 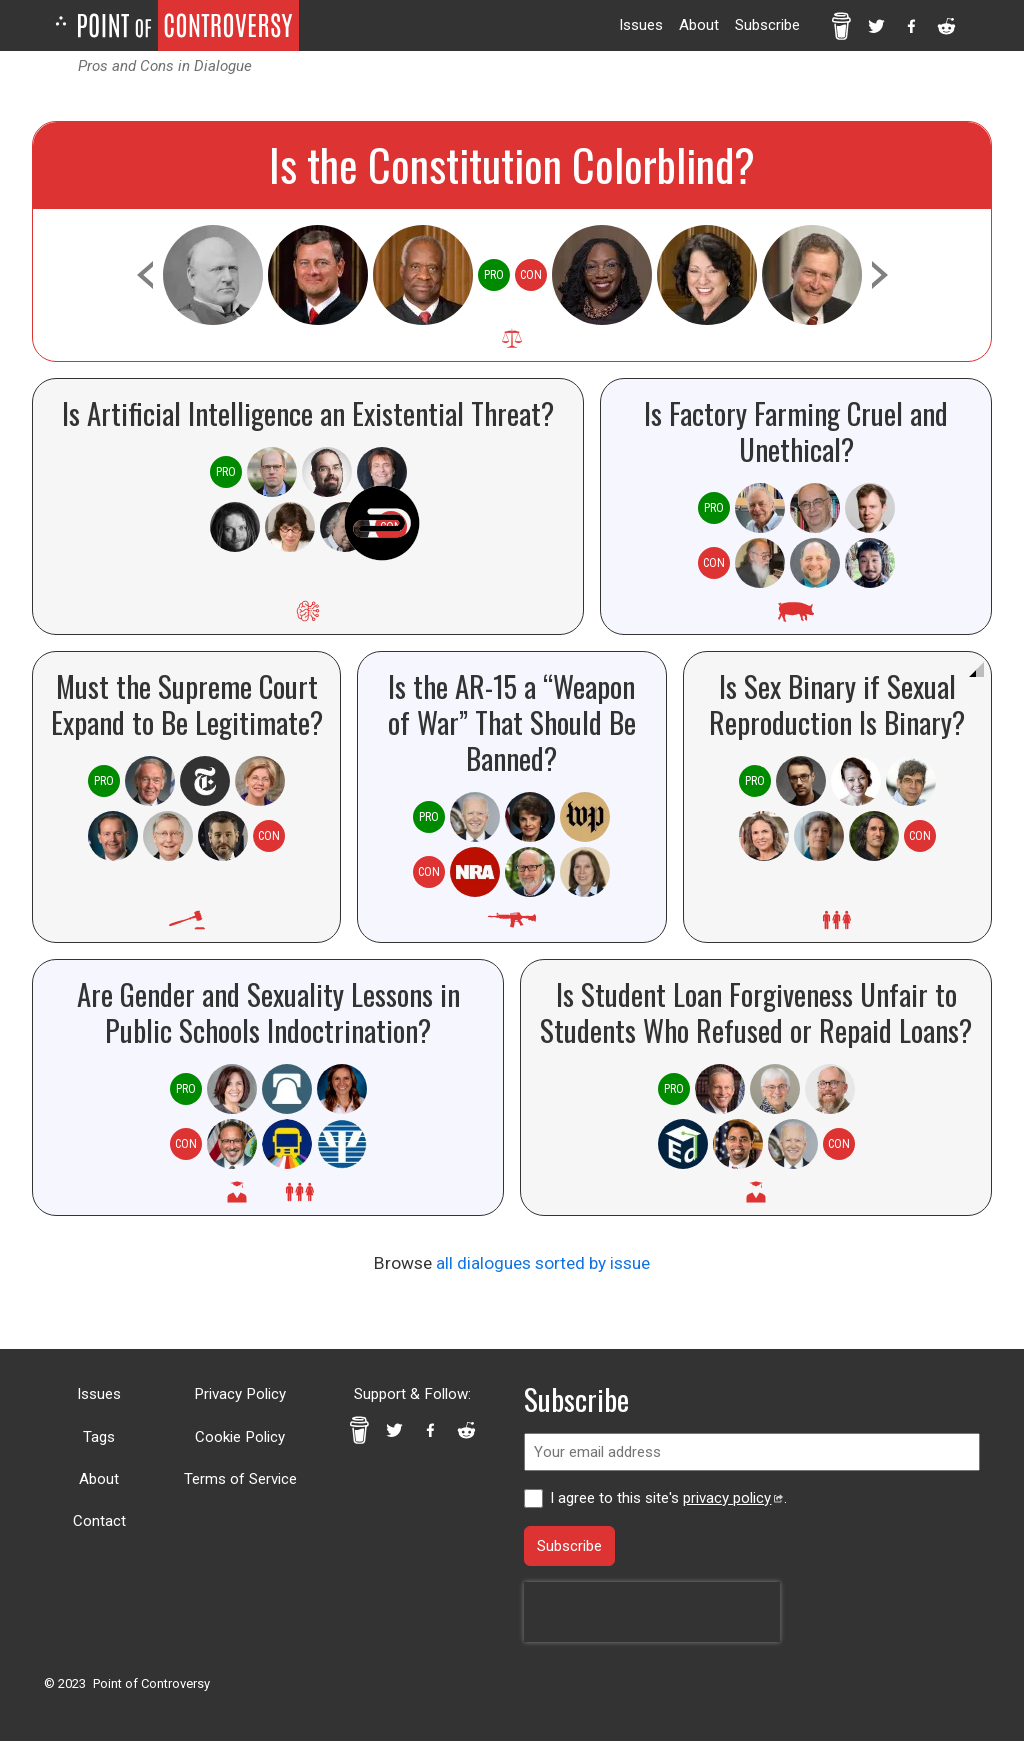 I want to click on attach a file to your message, so click(x=382, y=523).